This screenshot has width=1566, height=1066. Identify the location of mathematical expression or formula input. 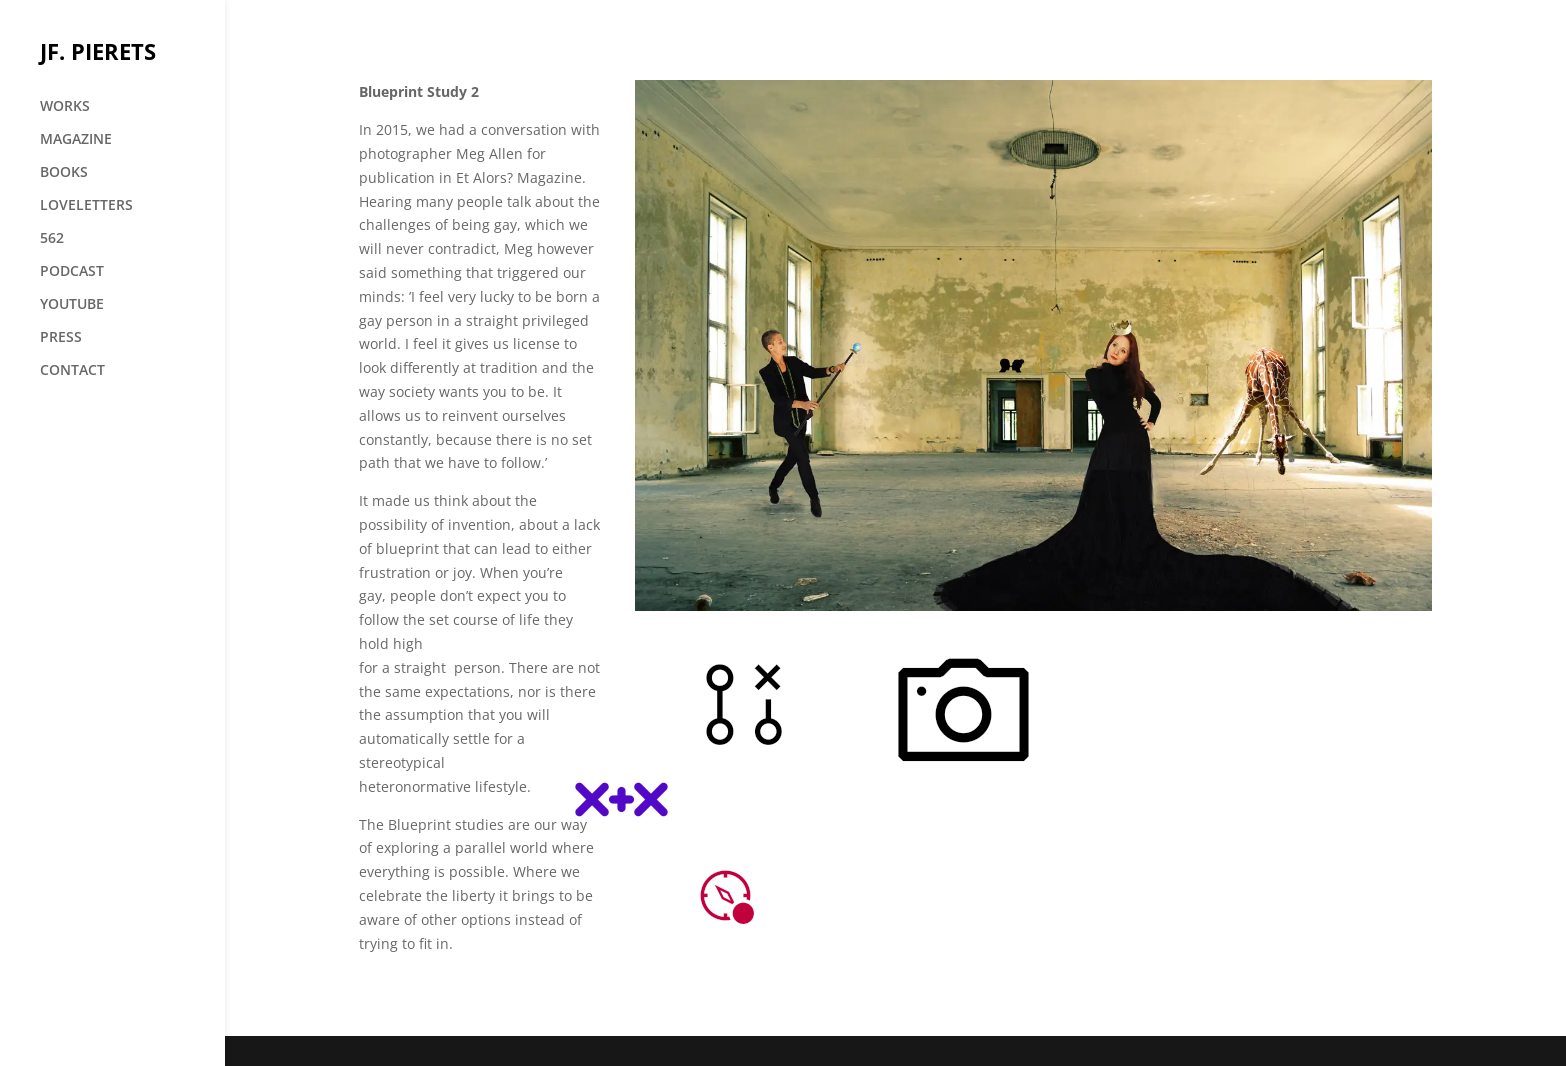
(621, 799).